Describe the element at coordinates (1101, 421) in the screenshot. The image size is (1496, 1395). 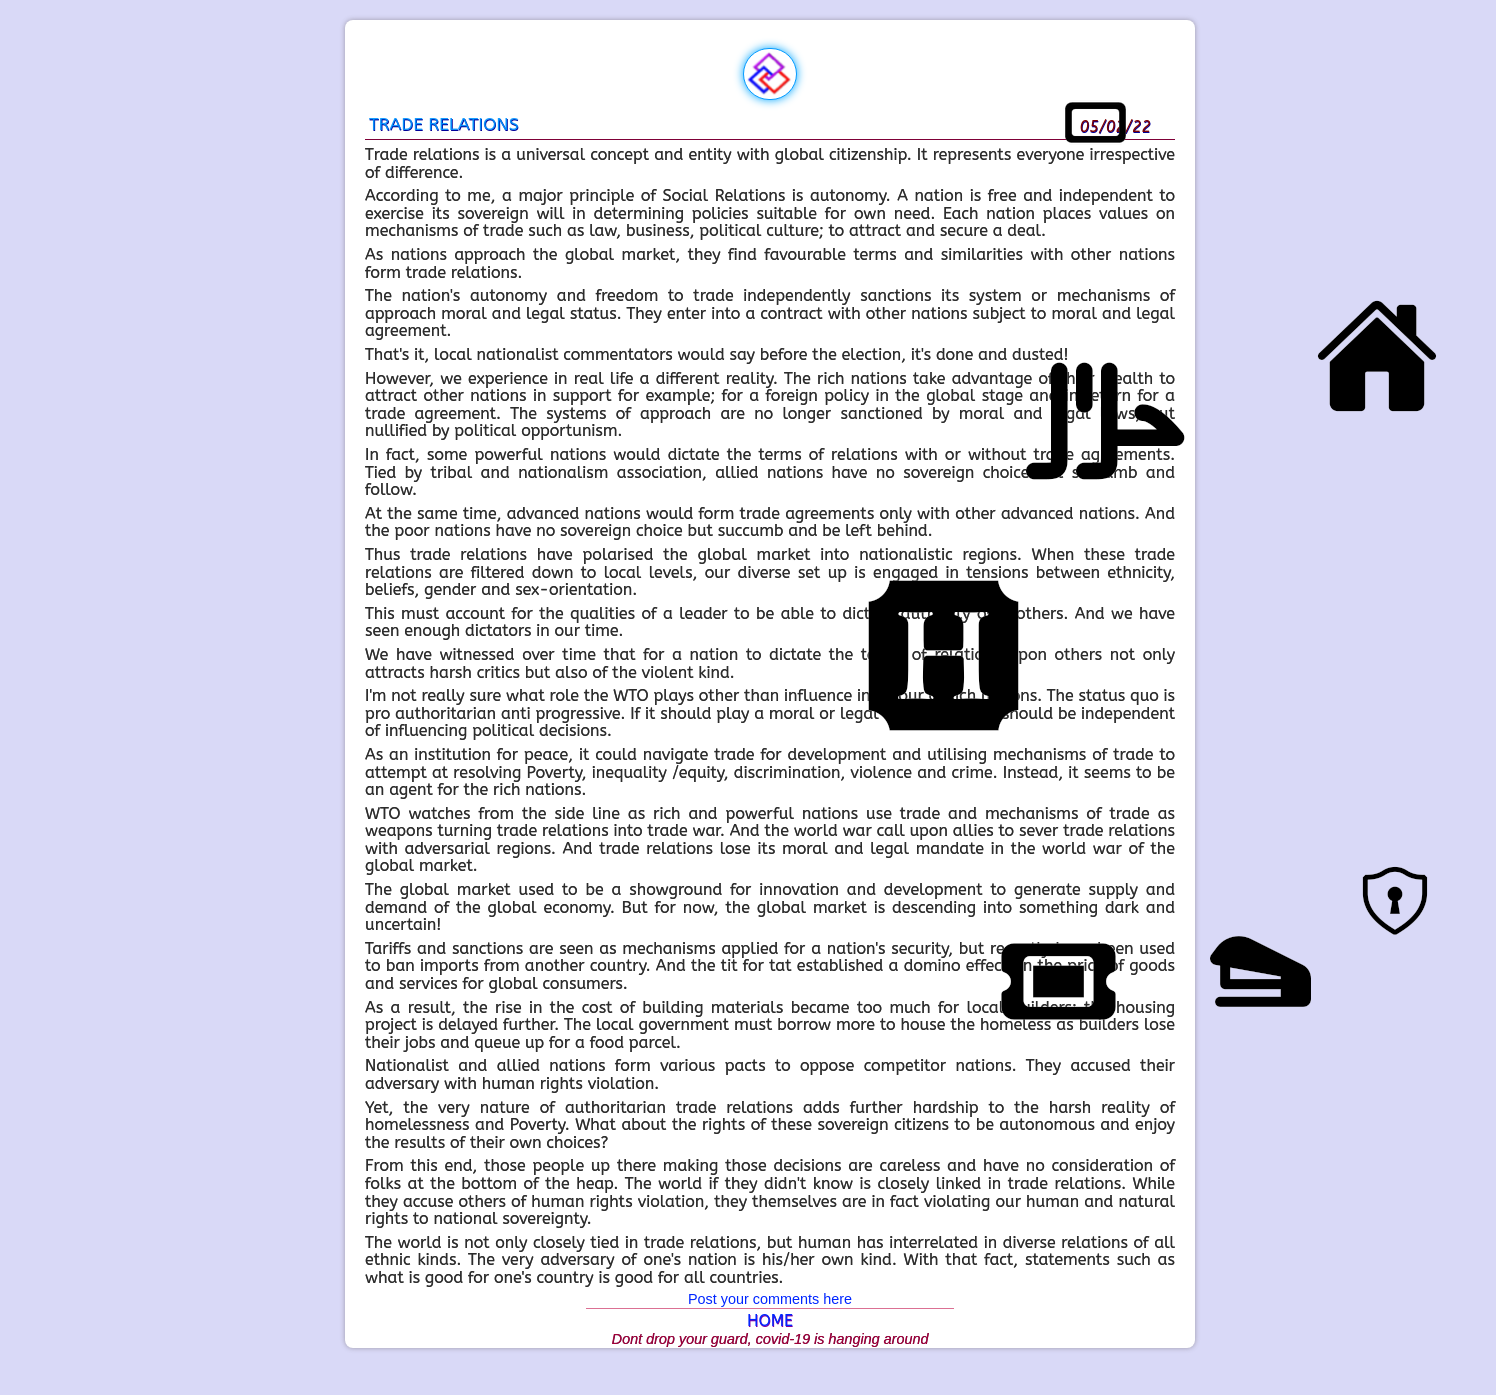
I see `switch to arabic language` at that location.